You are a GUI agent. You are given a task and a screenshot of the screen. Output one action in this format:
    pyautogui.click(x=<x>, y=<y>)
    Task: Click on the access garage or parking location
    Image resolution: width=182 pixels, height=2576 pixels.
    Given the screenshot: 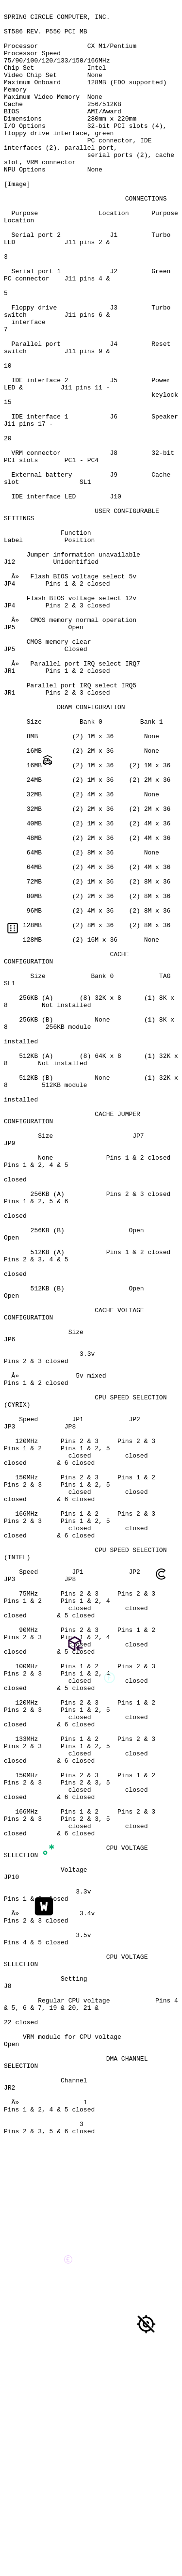 What is the action you would take?
    pyautogui.click(x=48, y=760)
    